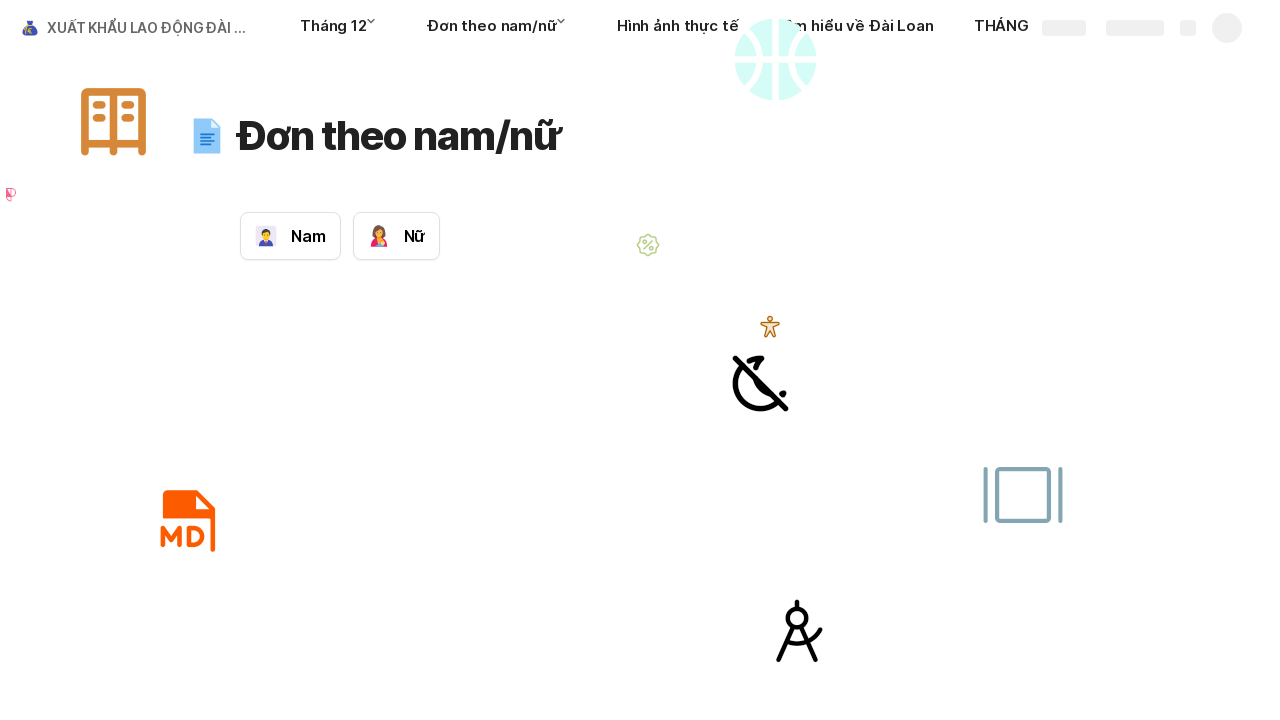  Describe the element at coordinates (189, 521) in the screenshot. I see `open a markdown file` at that location.